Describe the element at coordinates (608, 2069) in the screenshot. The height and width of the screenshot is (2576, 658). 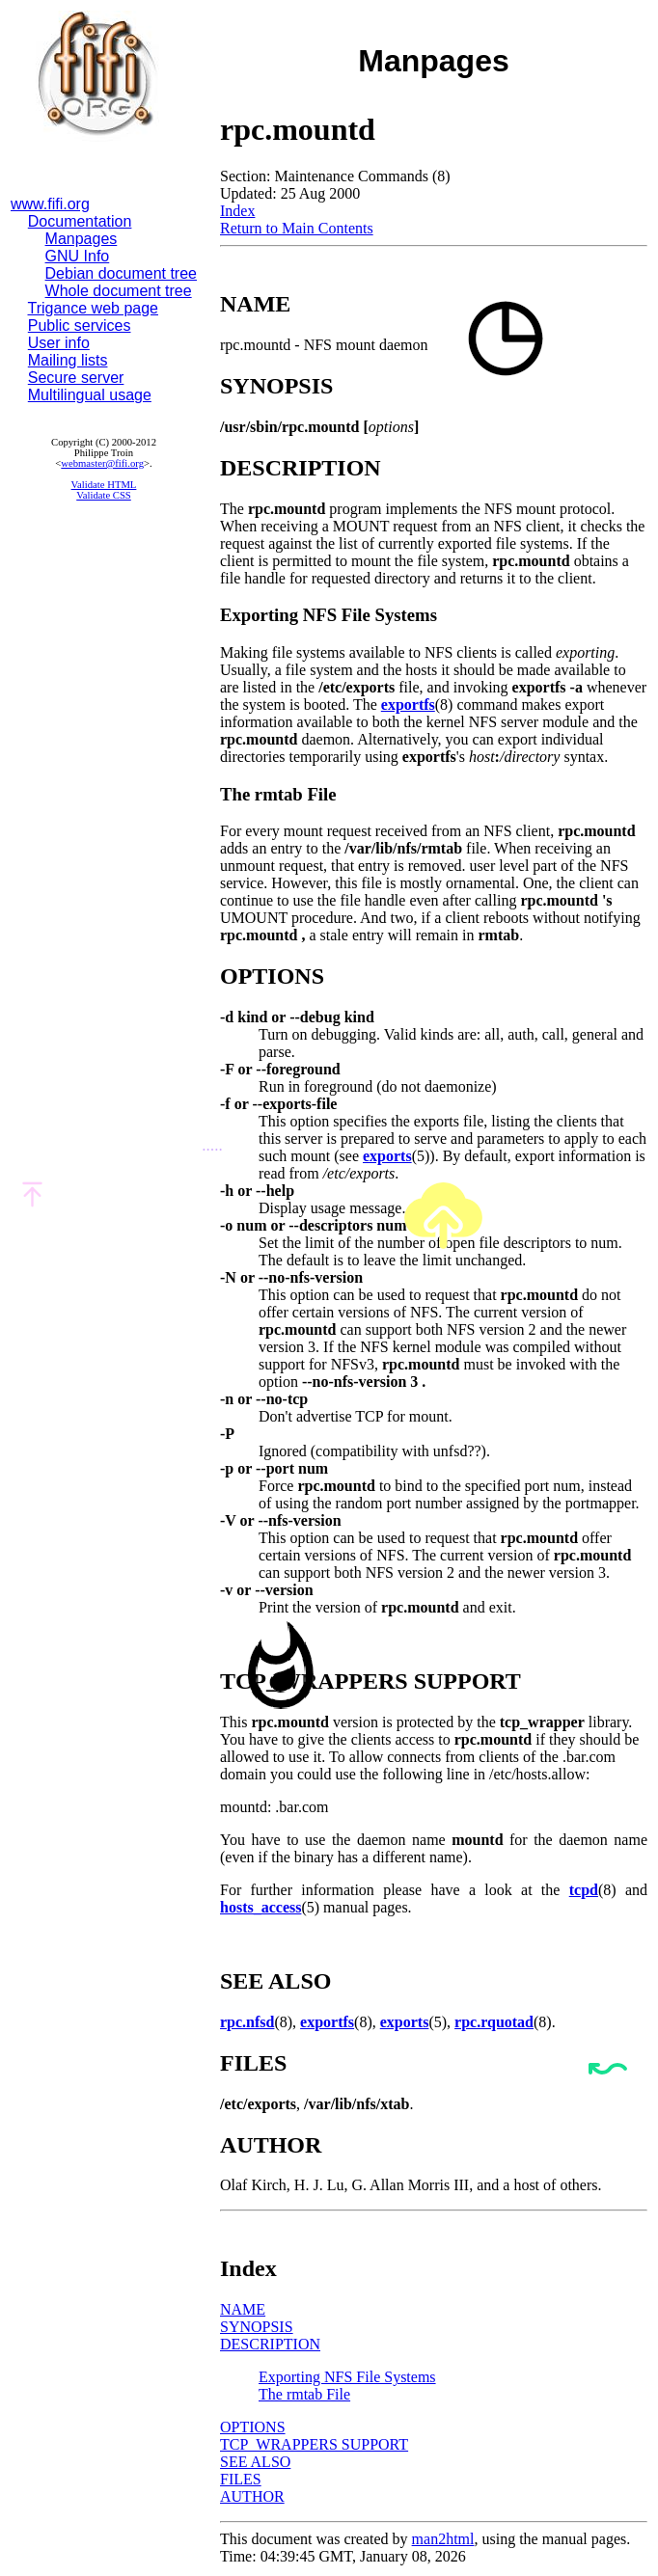
I see `undo or revert to previous state` at that location.